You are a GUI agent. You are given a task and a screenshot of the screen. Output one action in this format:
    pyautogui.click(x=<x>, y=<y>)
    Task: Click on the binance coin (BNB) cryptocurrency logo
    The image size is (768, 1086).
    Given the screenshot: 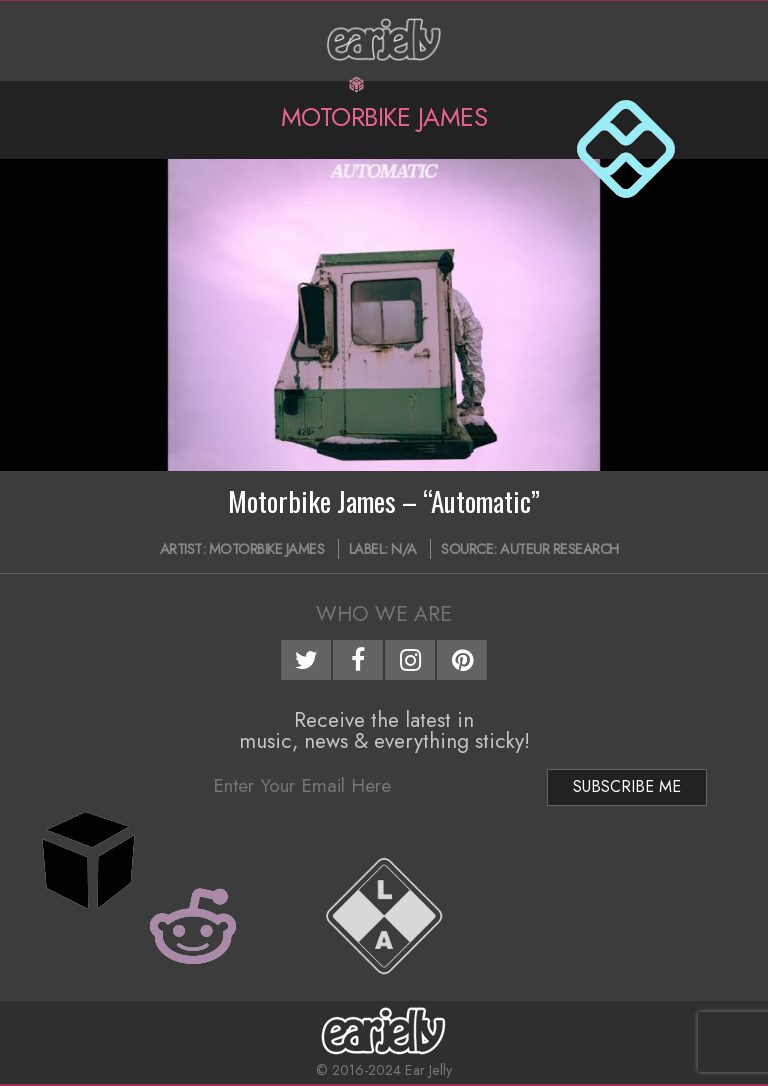 What is the action you would take?
    pyautogui.click(x=356, y=84)
    